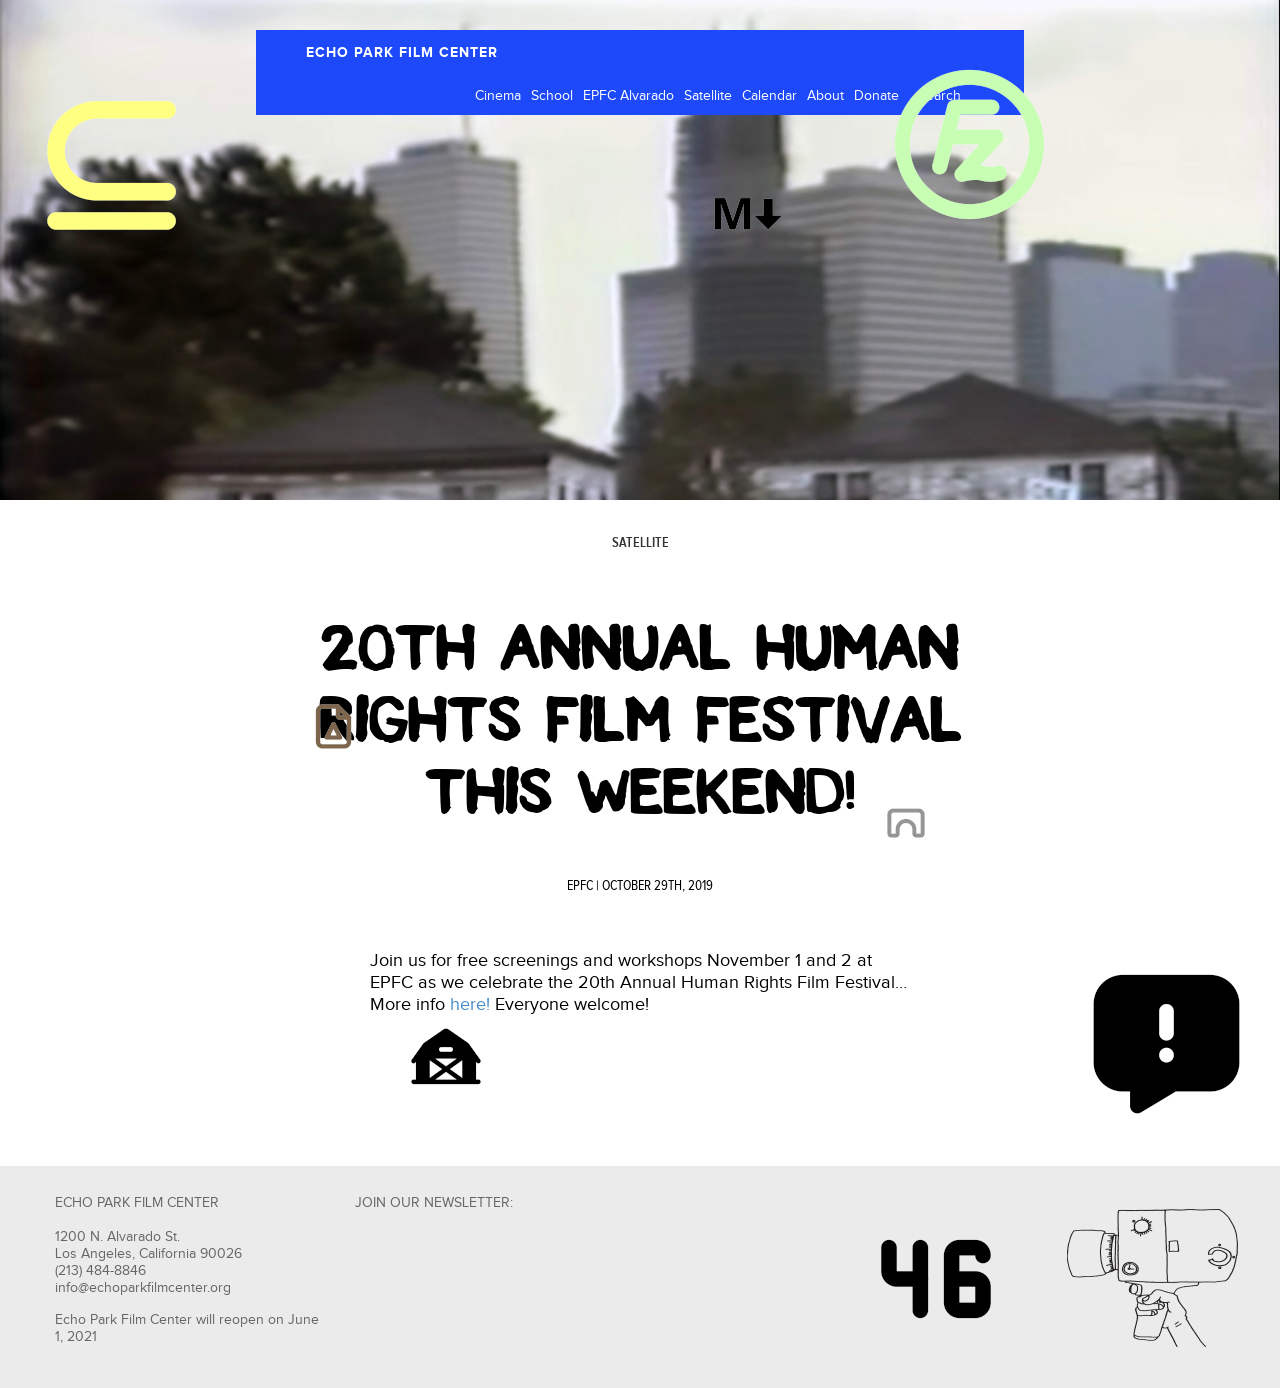  Describe the element at coordinates (114, 162) in the screenshot. I see `indicates a subset relationship in mathematical notation` at that location.